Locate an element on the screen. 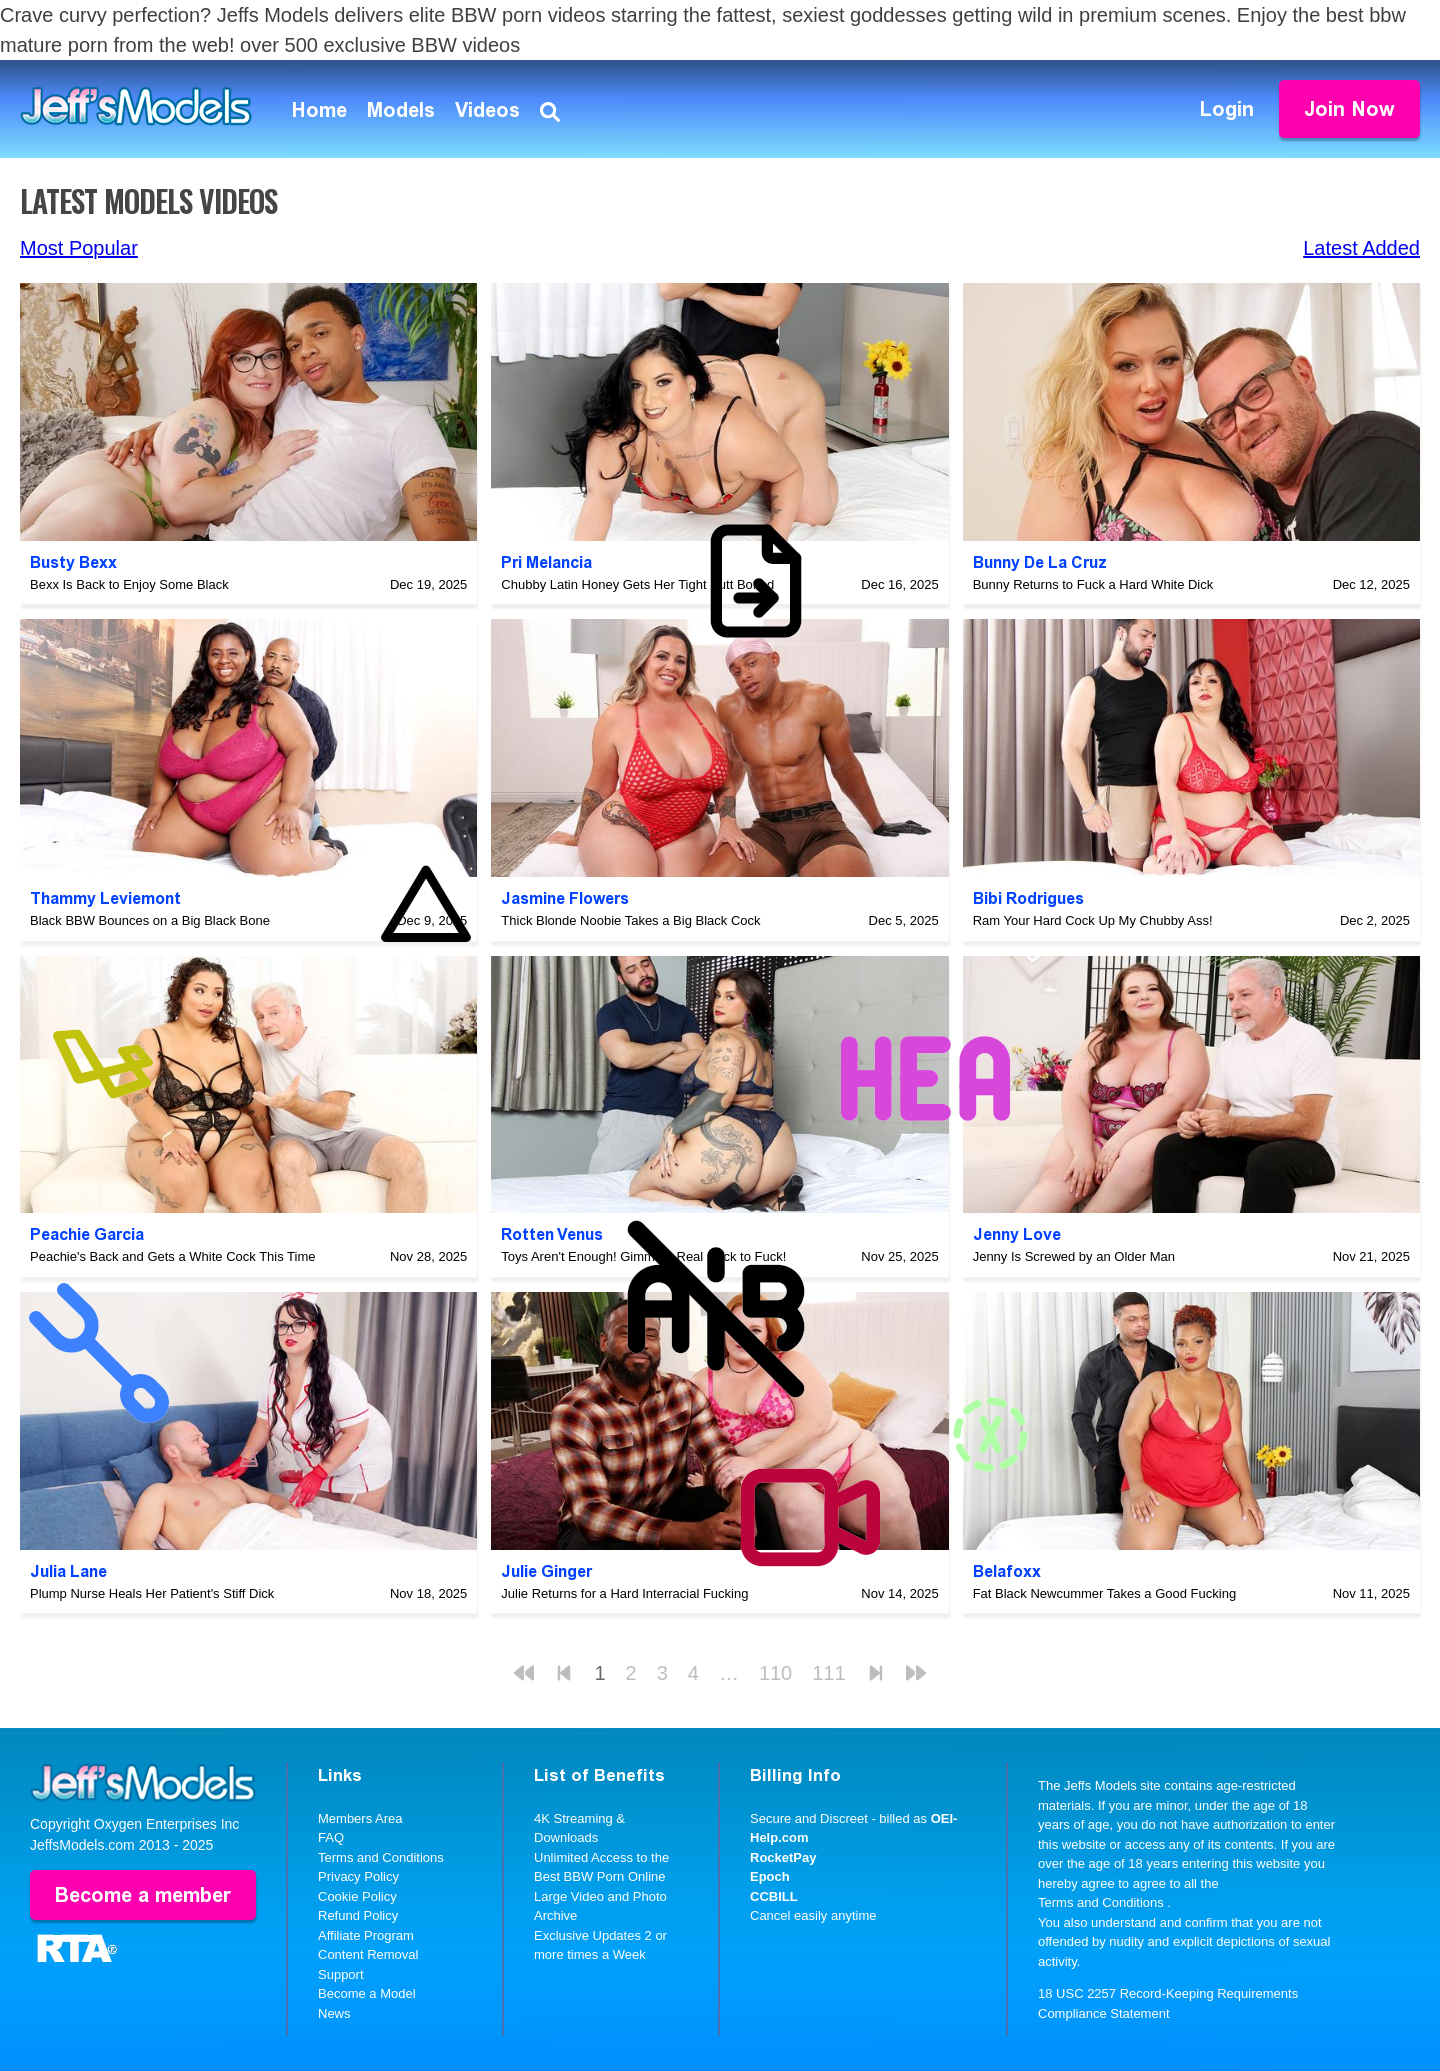  vercel platform logo is located at coordinates (426, 906).